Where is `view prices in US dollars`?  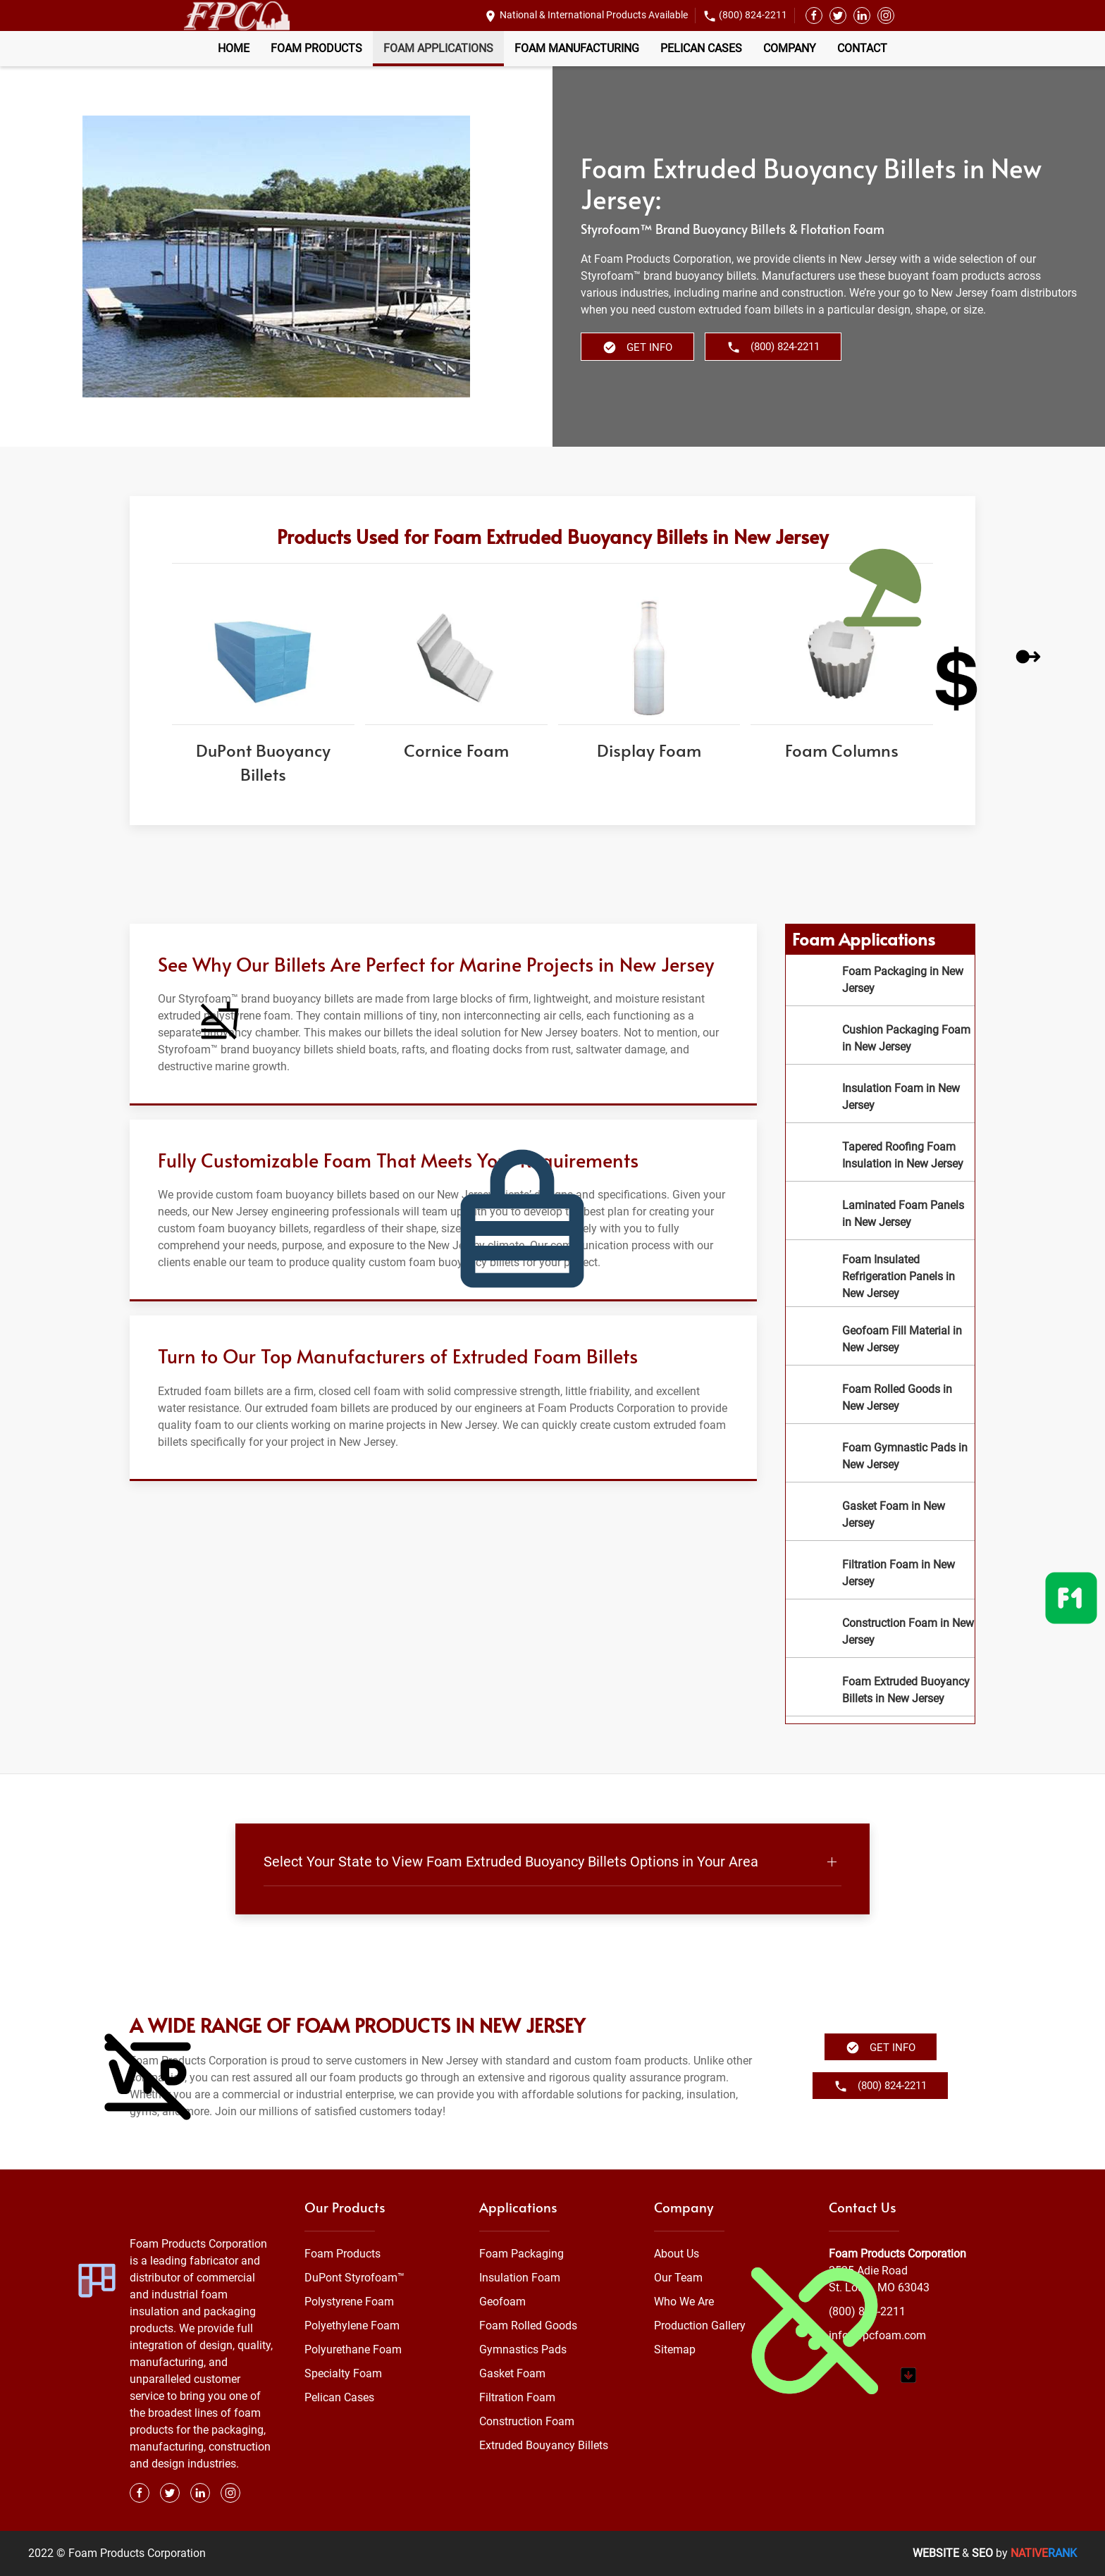 view prices in US dollars is located at coordinates (956, 679).